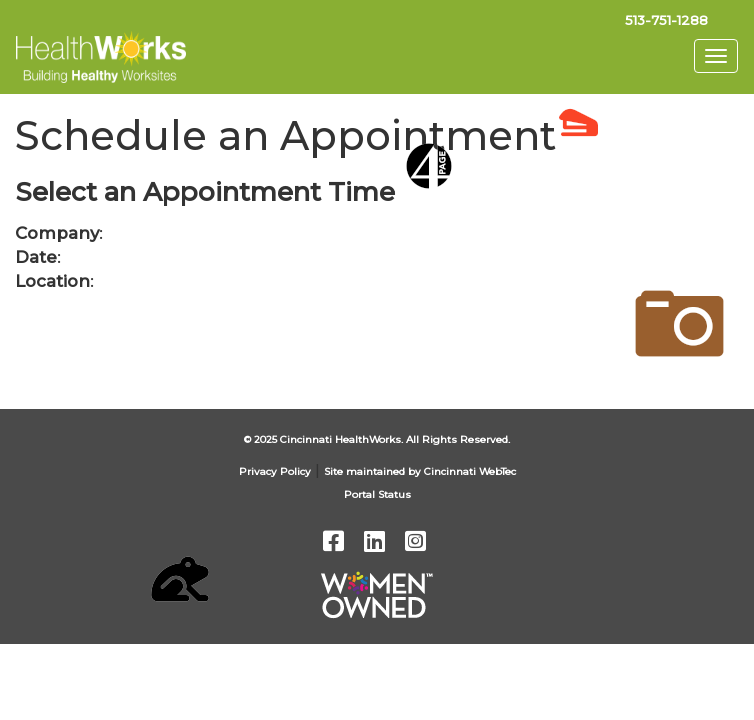 The width and height of the screenshot is (754, 720). What do you see at coordinates (679, 323) in the screenshot?
I see `take a photo or access camera` at bounding box center [679, 323].